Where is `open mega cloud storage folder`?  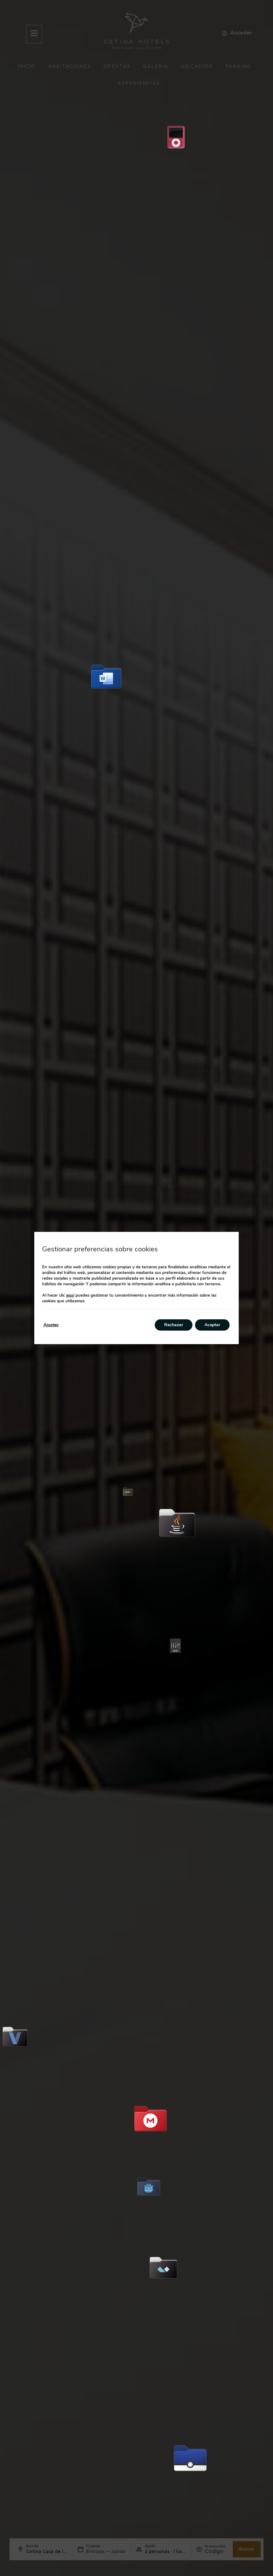
open mega cloud storage folder is located at coordinates (150, 2120).